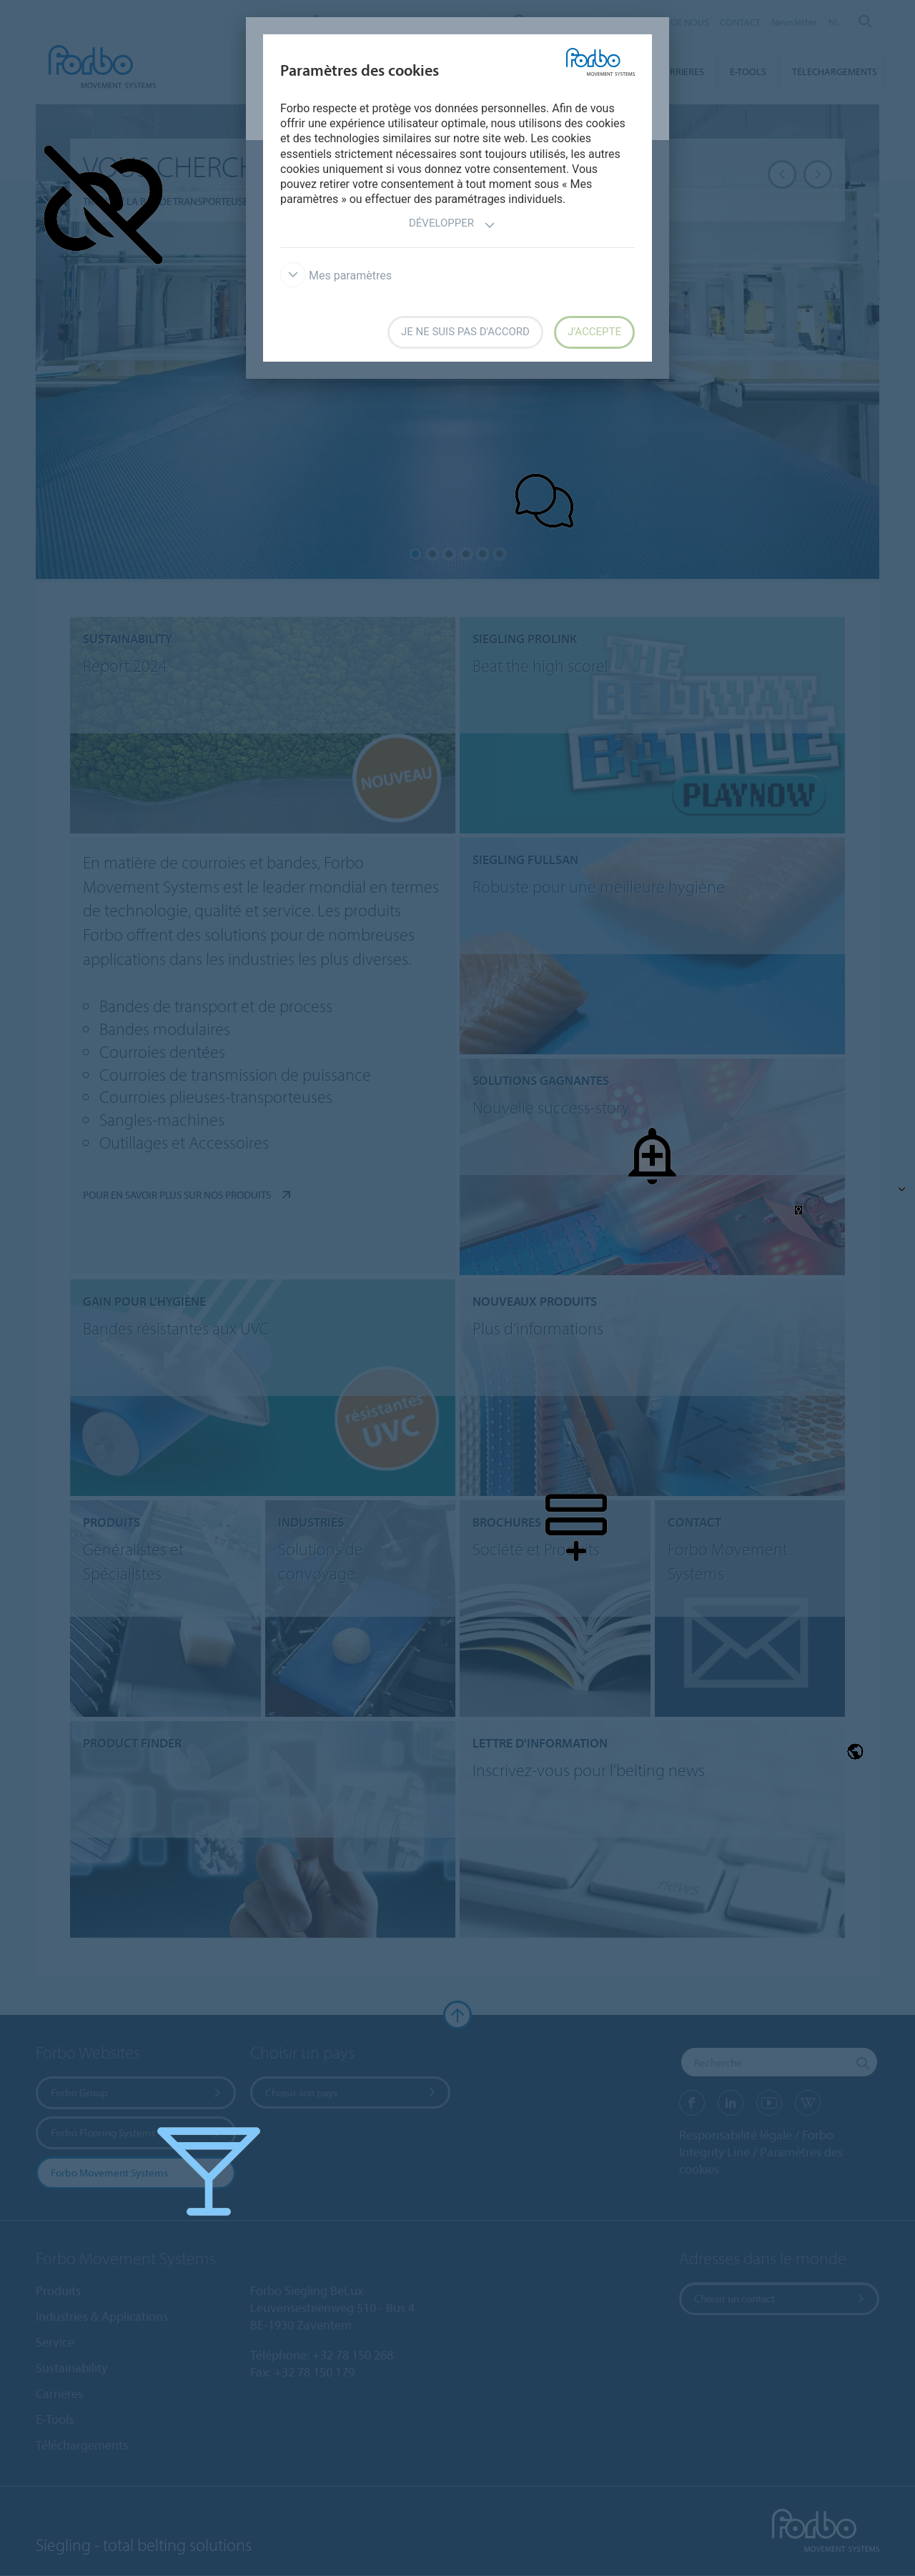 The width and height of the screenshot is (915, 2576). I want to click on access bar or cocktail menu, so click(209, 2171).